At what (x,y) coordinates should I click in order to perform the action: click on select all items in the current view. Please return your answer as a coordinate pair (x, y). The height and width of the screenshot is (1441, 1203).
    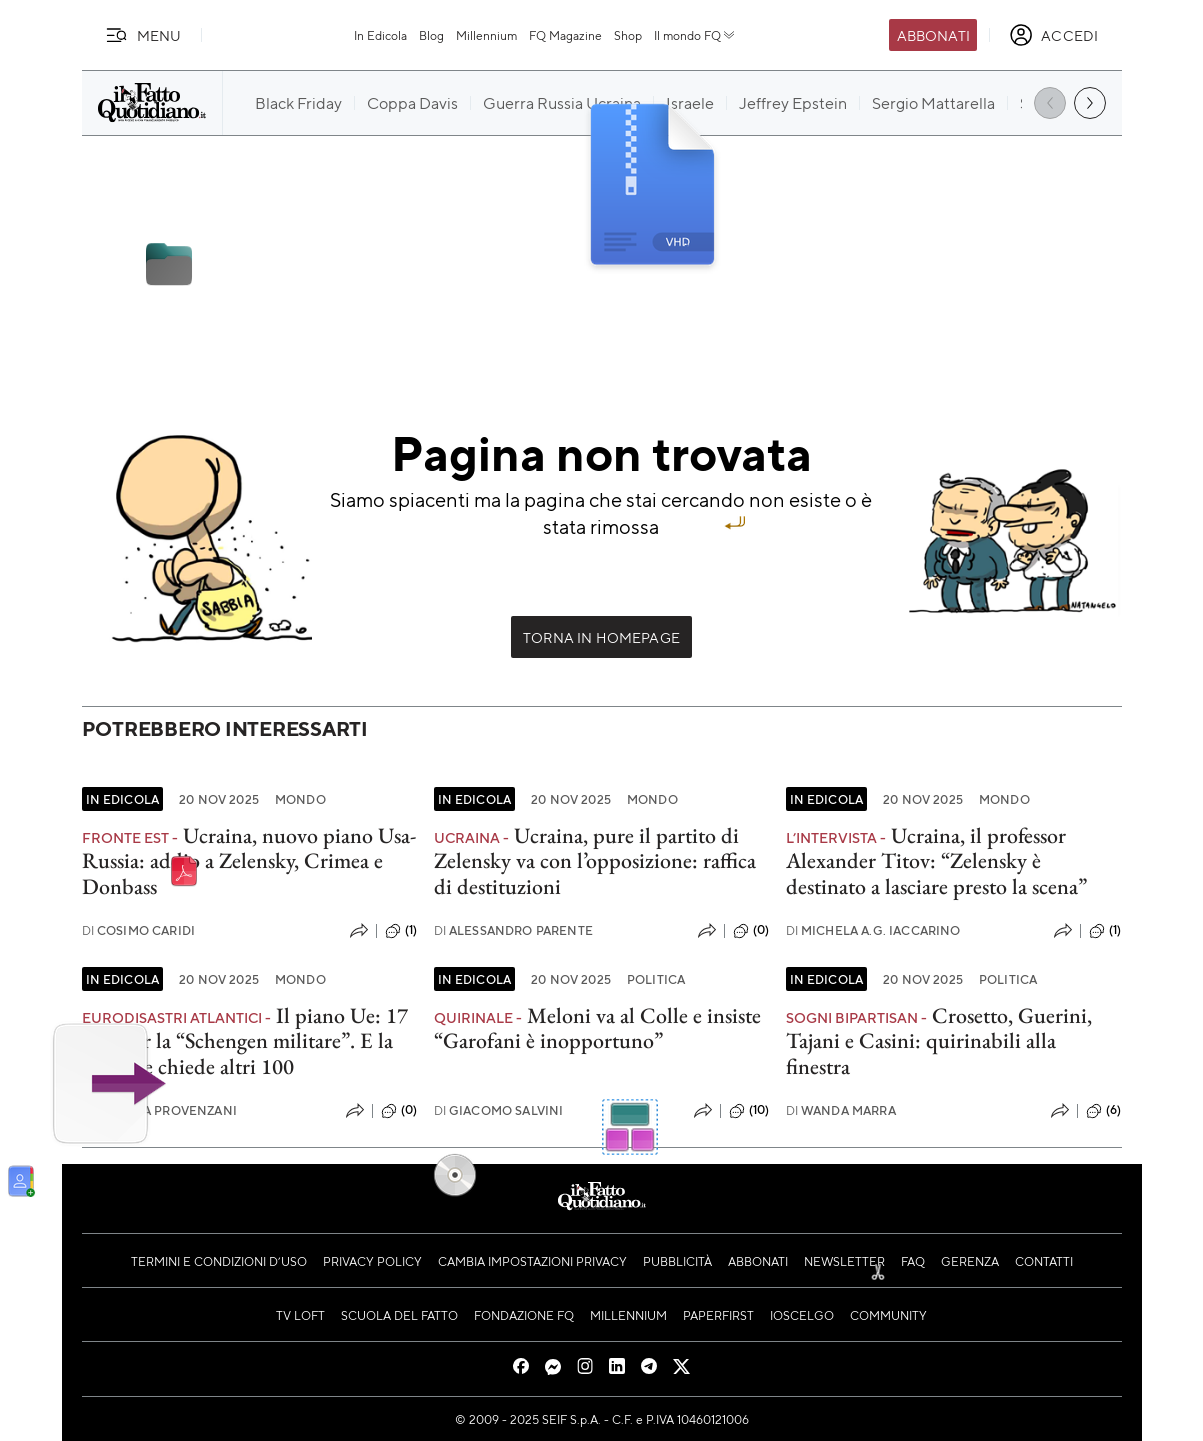
    Looking at the image, I should click on (630, 1127).